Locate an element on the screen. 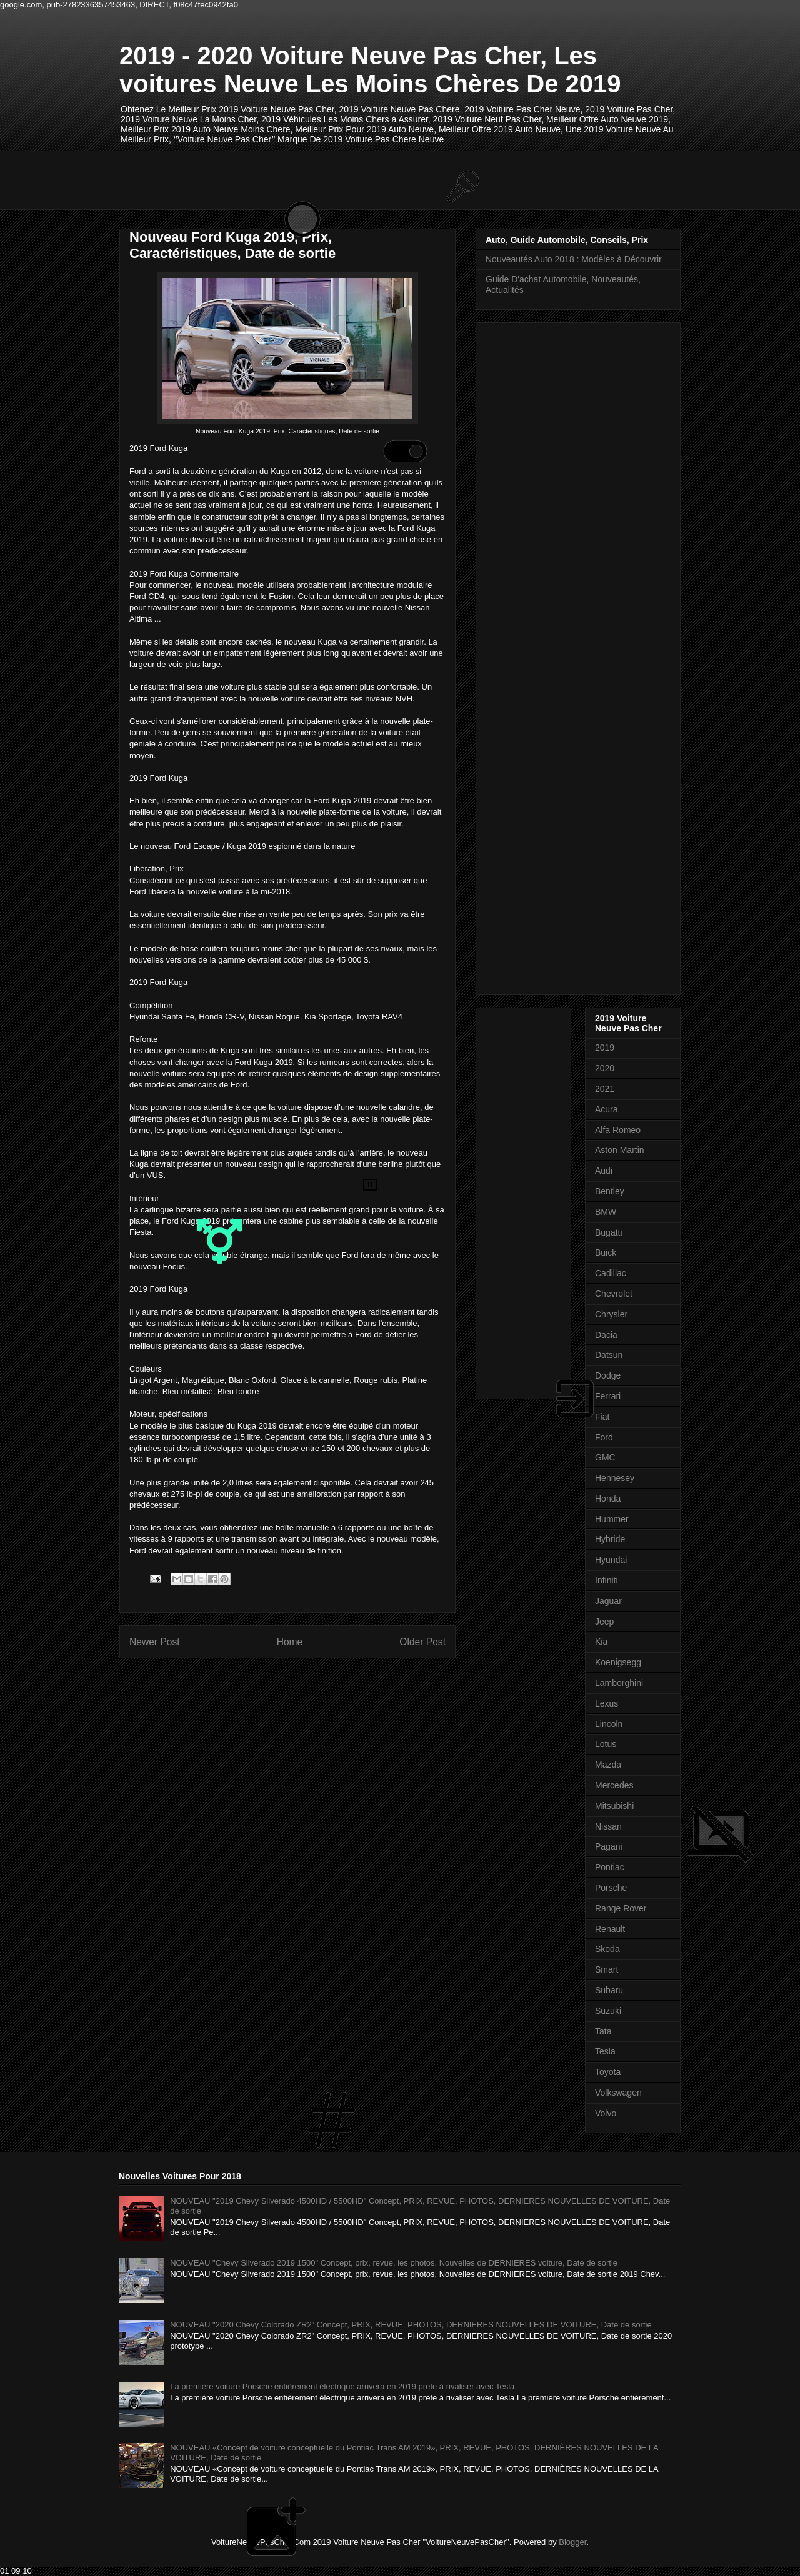  indicates transgender or gender-diverse identity is located at coordinates (219, 1241).